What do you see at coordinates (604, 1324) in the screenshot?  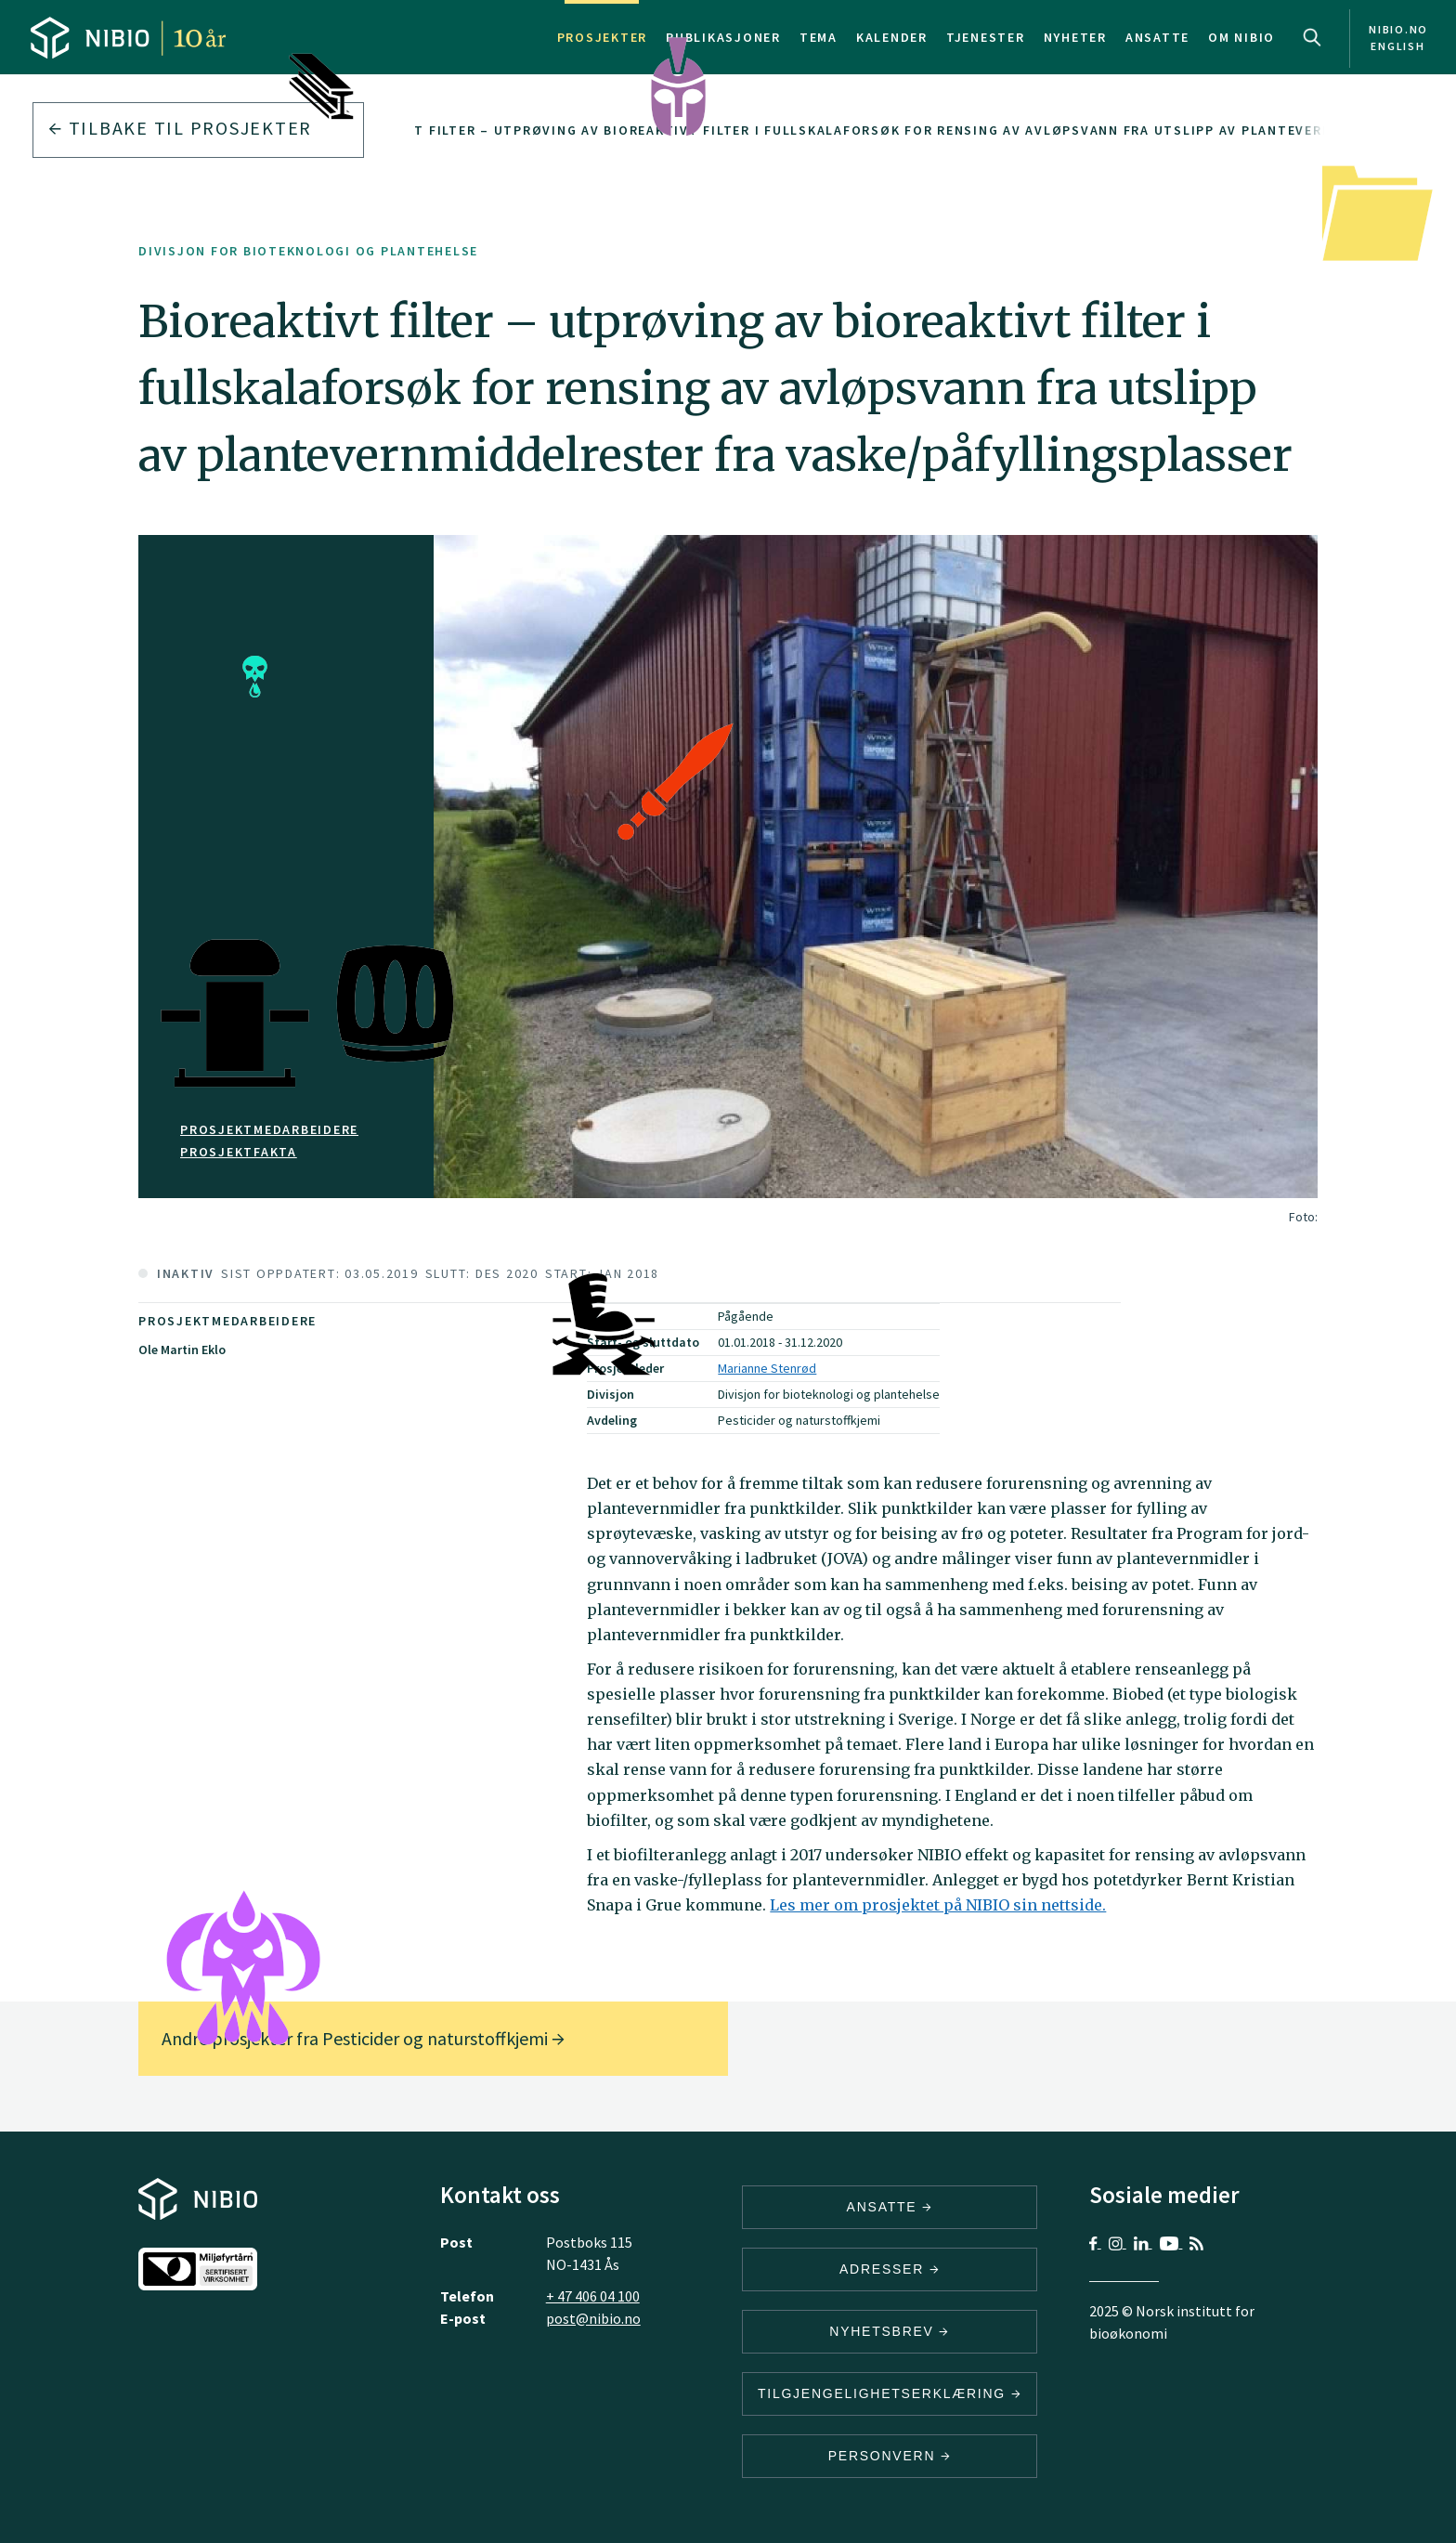 I see `activate ground slam ability` at bounding box center [604, 1324].